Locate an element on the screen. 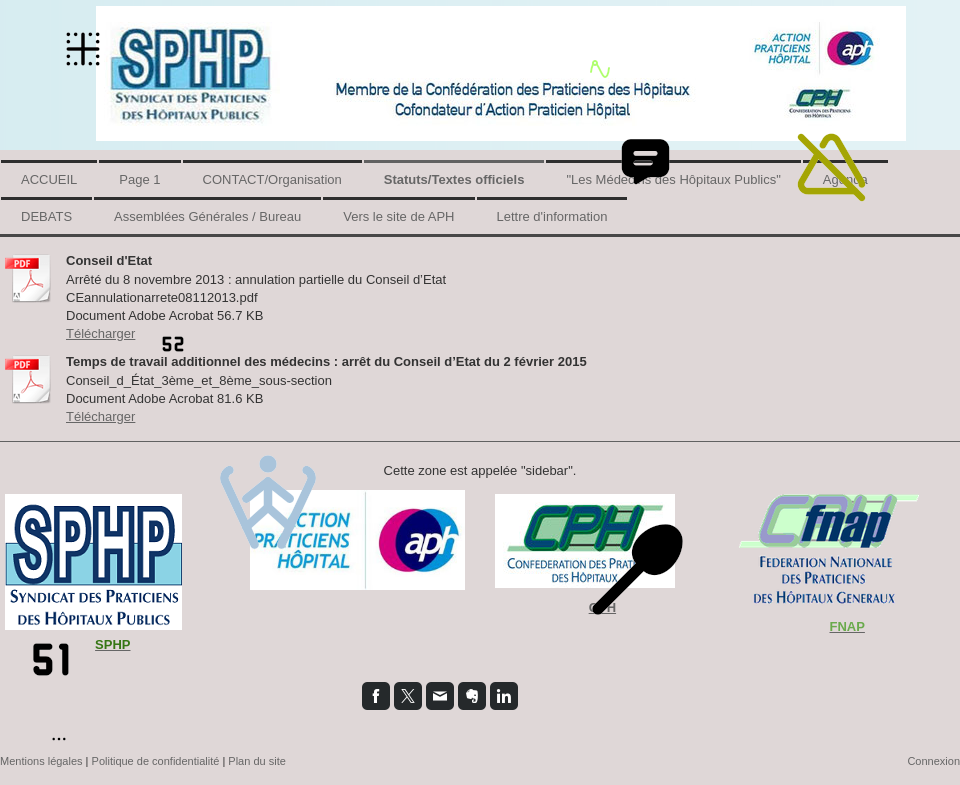 This screenshot has height=785, width=960. open more options menu is located at coordinates (59, 739).